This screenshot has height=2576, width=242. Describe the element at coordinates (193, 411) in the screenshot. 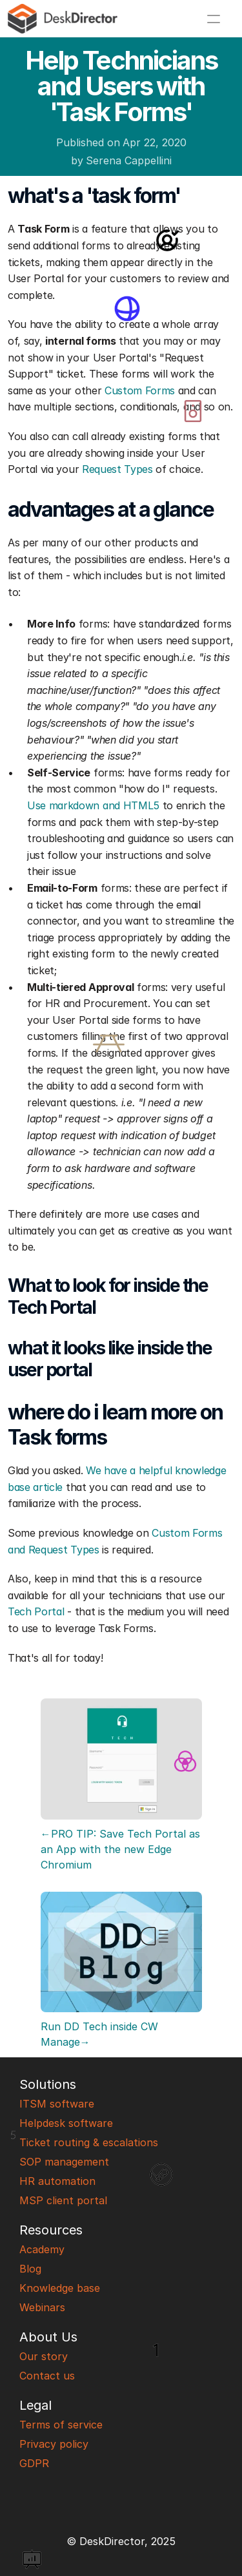

I see `adjust speaker or audio output settings` at that location.